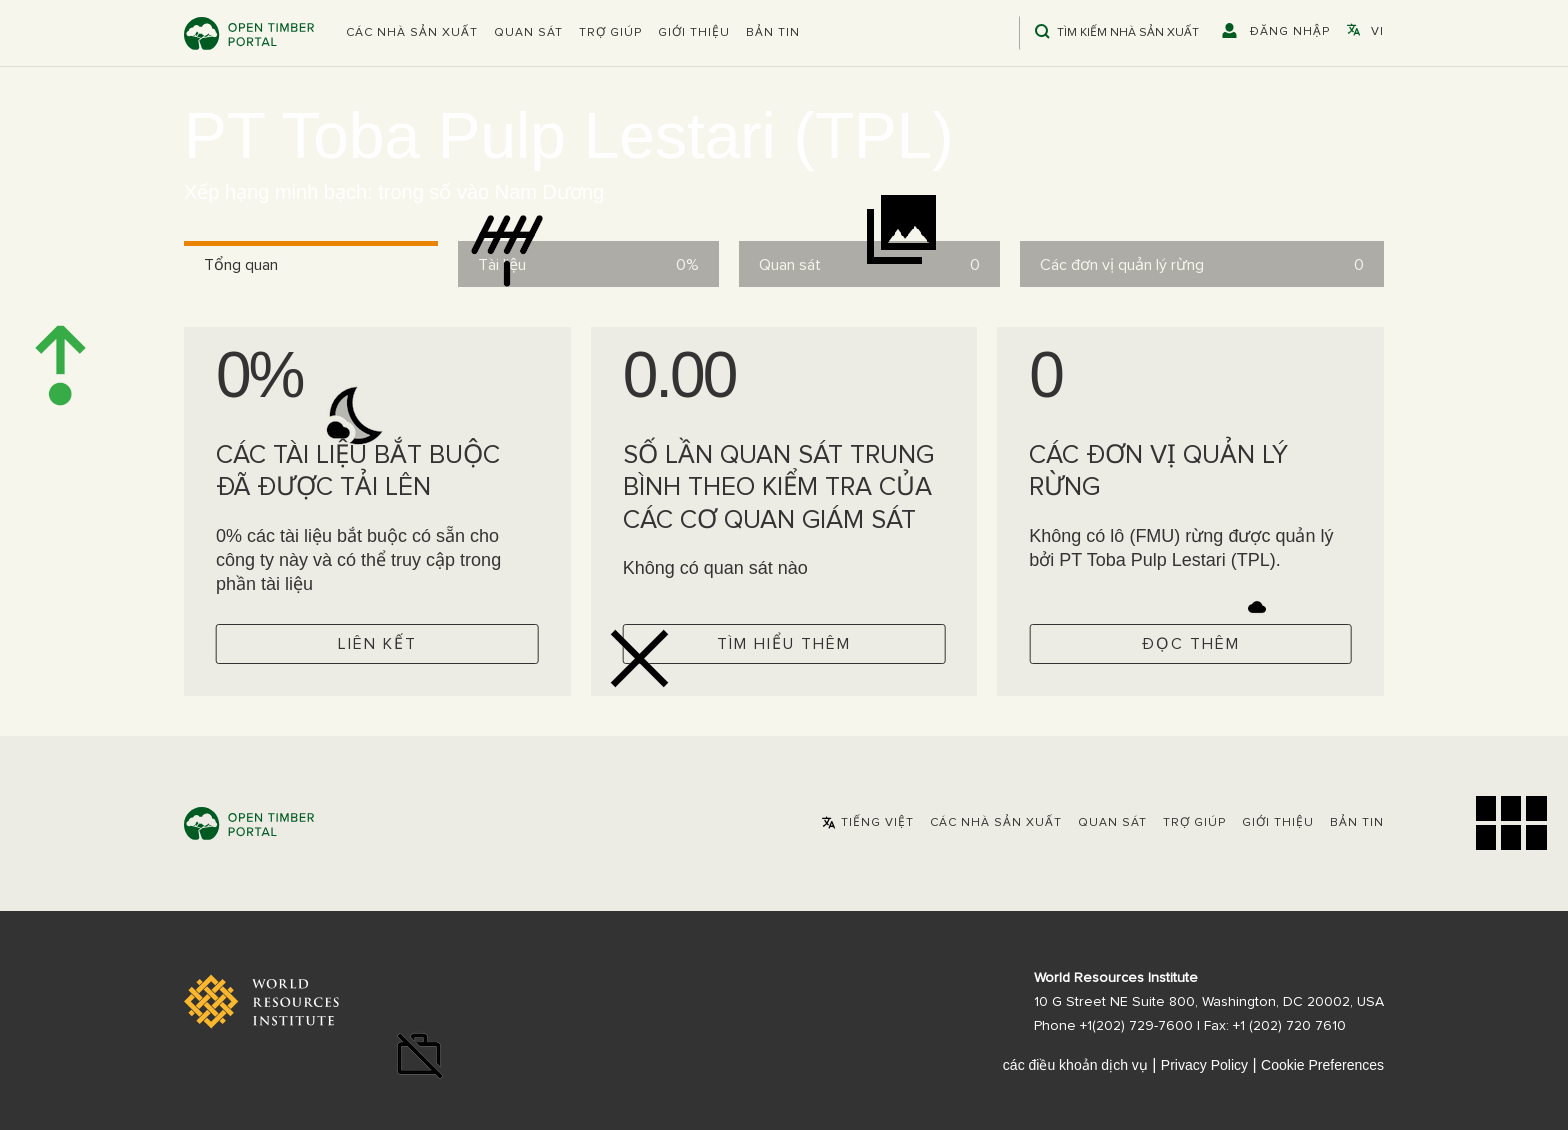  I want to click on indicates cloudy weather conditions, so click(1257, 607).